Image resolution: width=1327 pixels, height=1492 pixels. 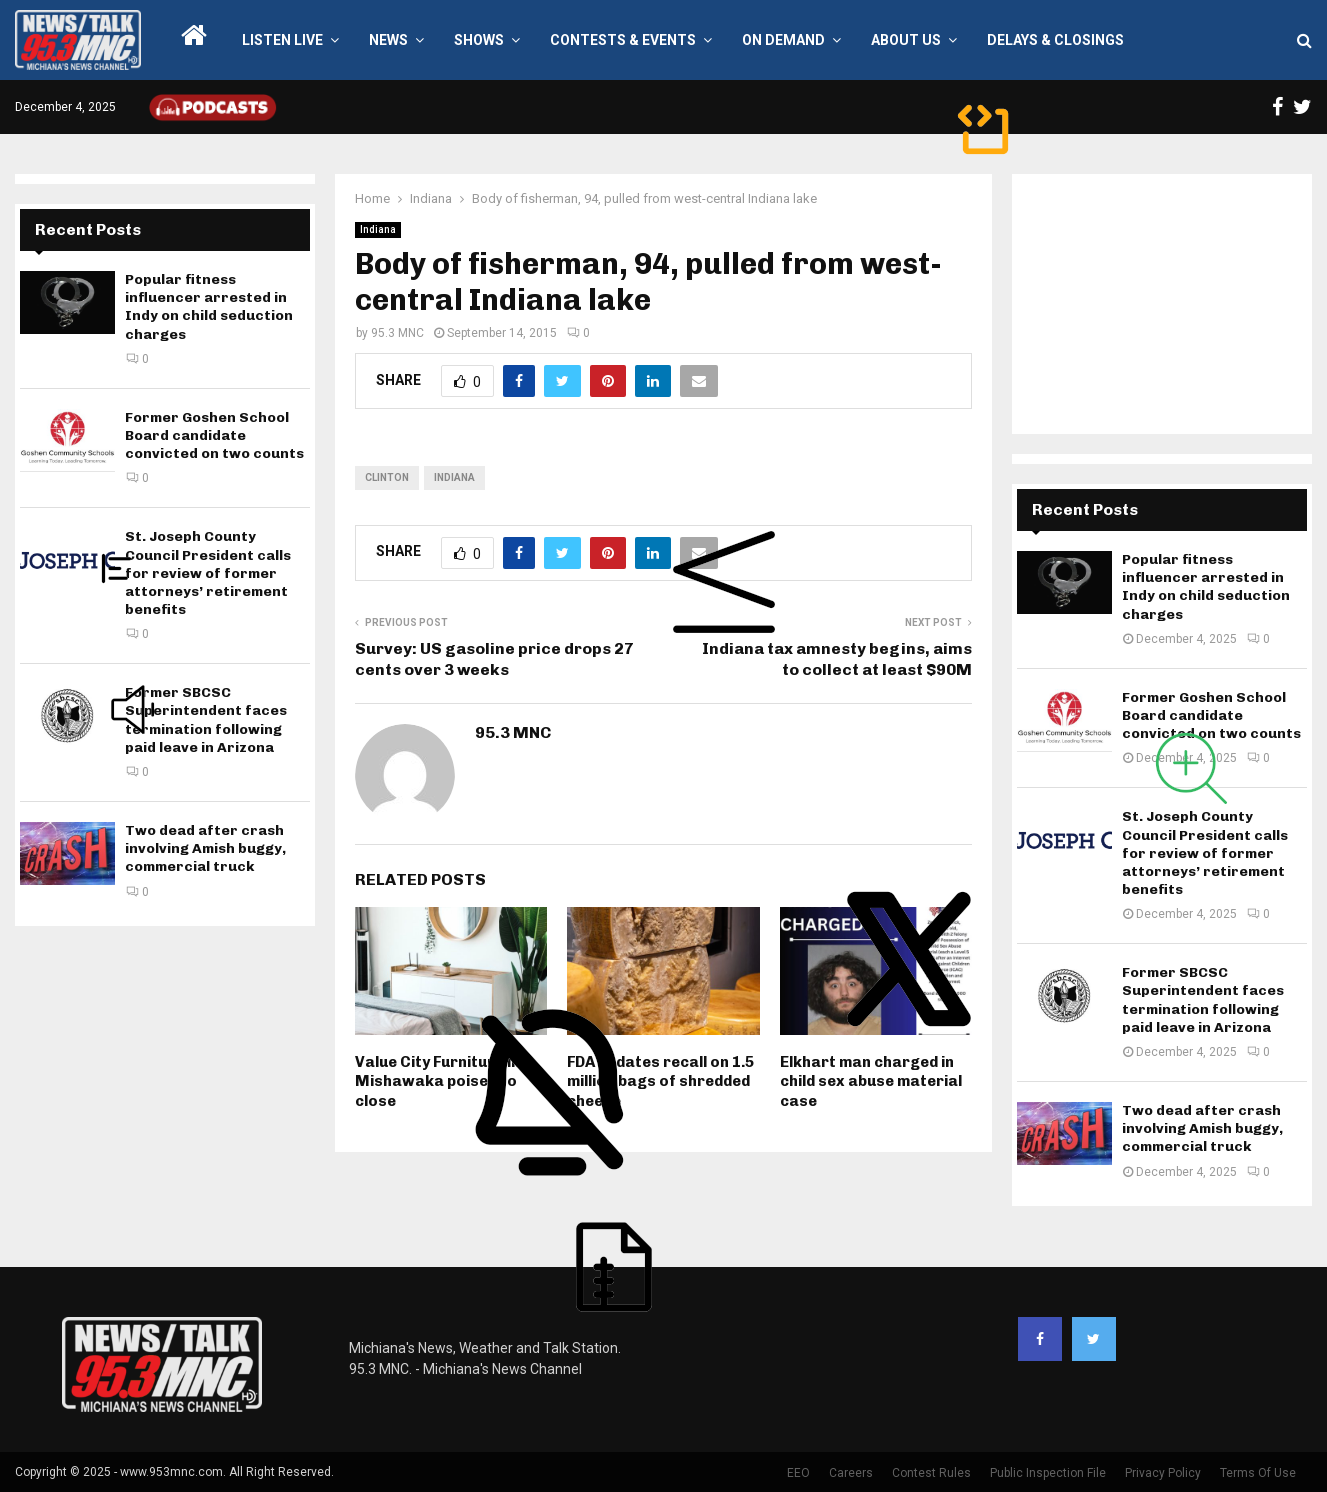 I want to click on align text to the left, so click(x=116, y=568).